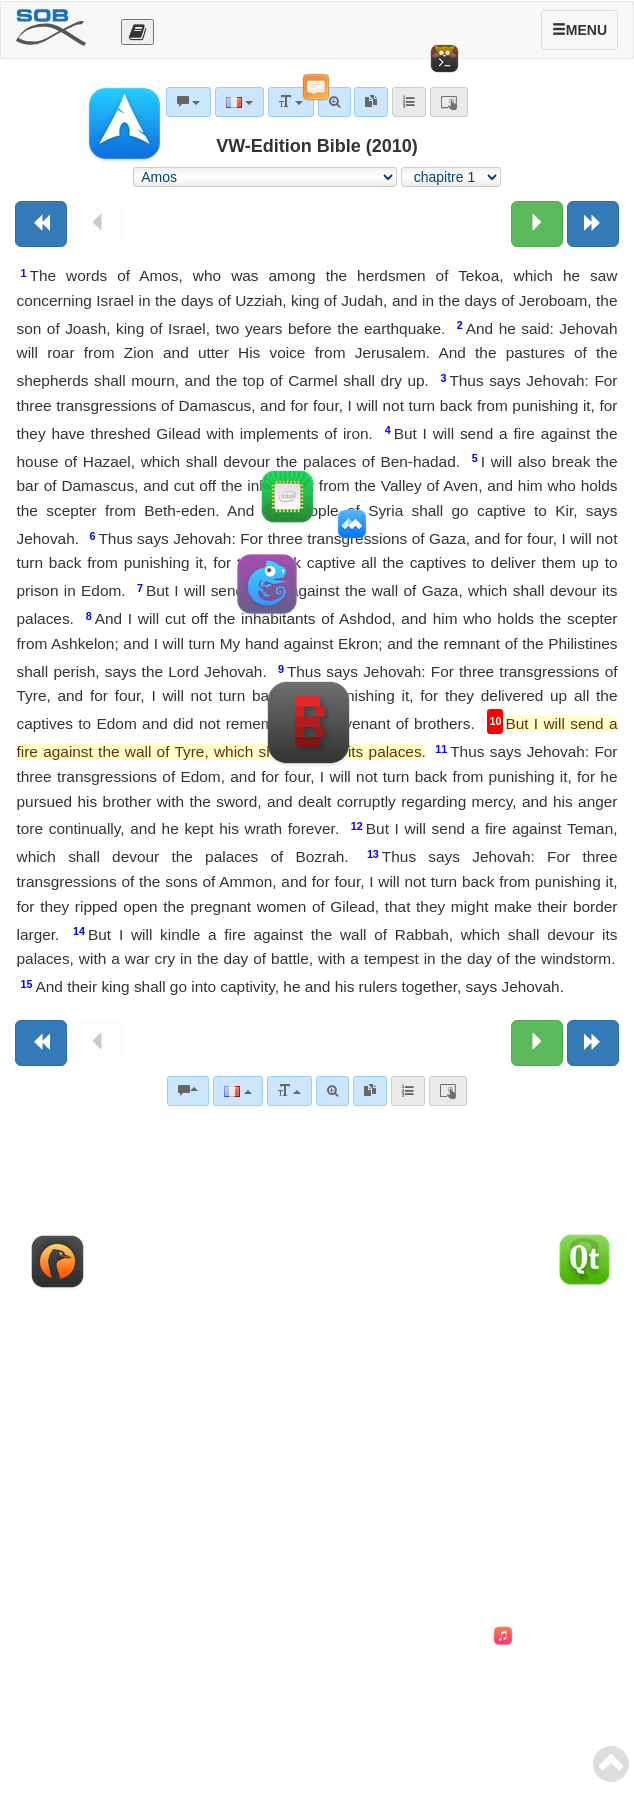  Describe the element at coordinates (57, 1261) in the screenshot. I see `launch qemu virtual machine emulator` at that location.